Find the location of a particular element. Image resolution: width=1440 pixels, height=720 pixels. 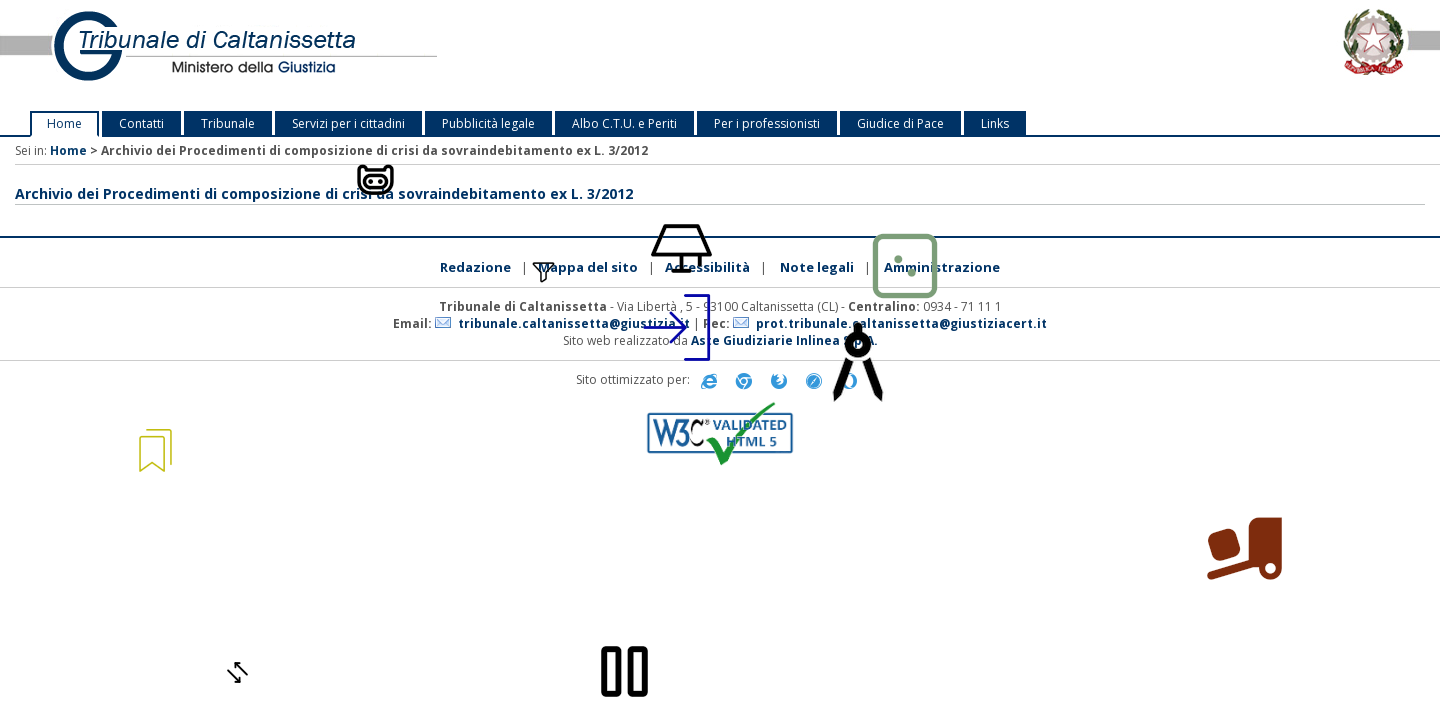

access architecture or design tools is located at coordinates (858, 362).